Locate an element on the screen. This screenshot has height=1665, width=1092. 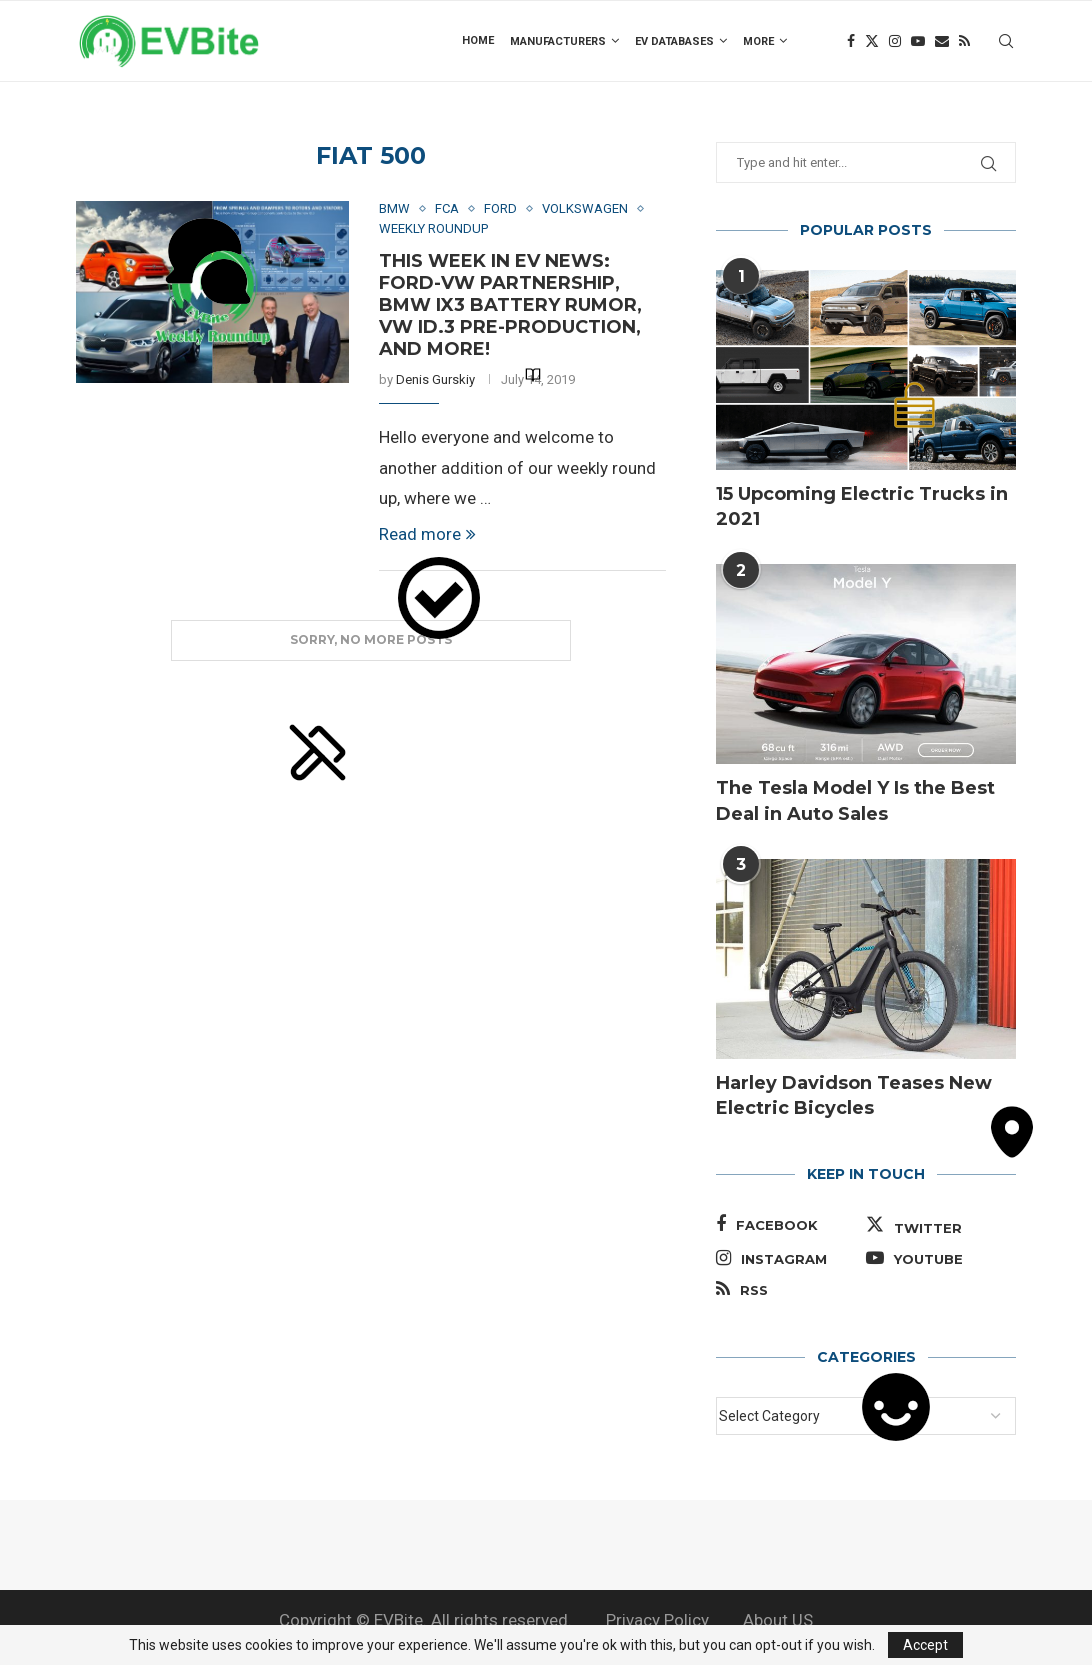
unlocked or unsecured state is located at coordinates (914, 407).